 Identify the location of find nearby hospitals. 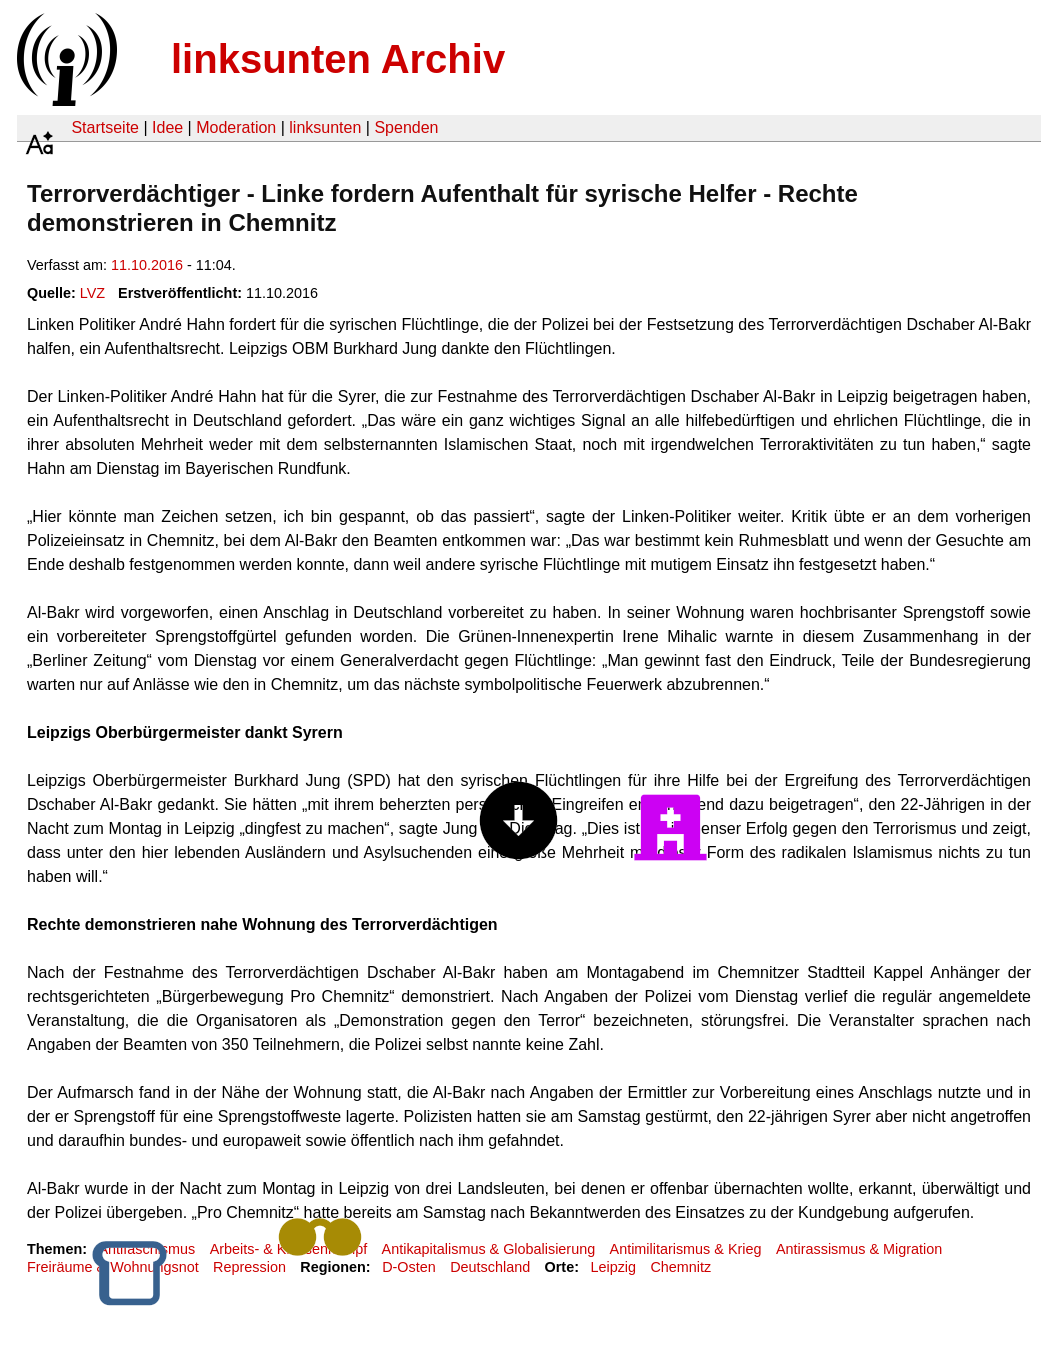
(670, 827).